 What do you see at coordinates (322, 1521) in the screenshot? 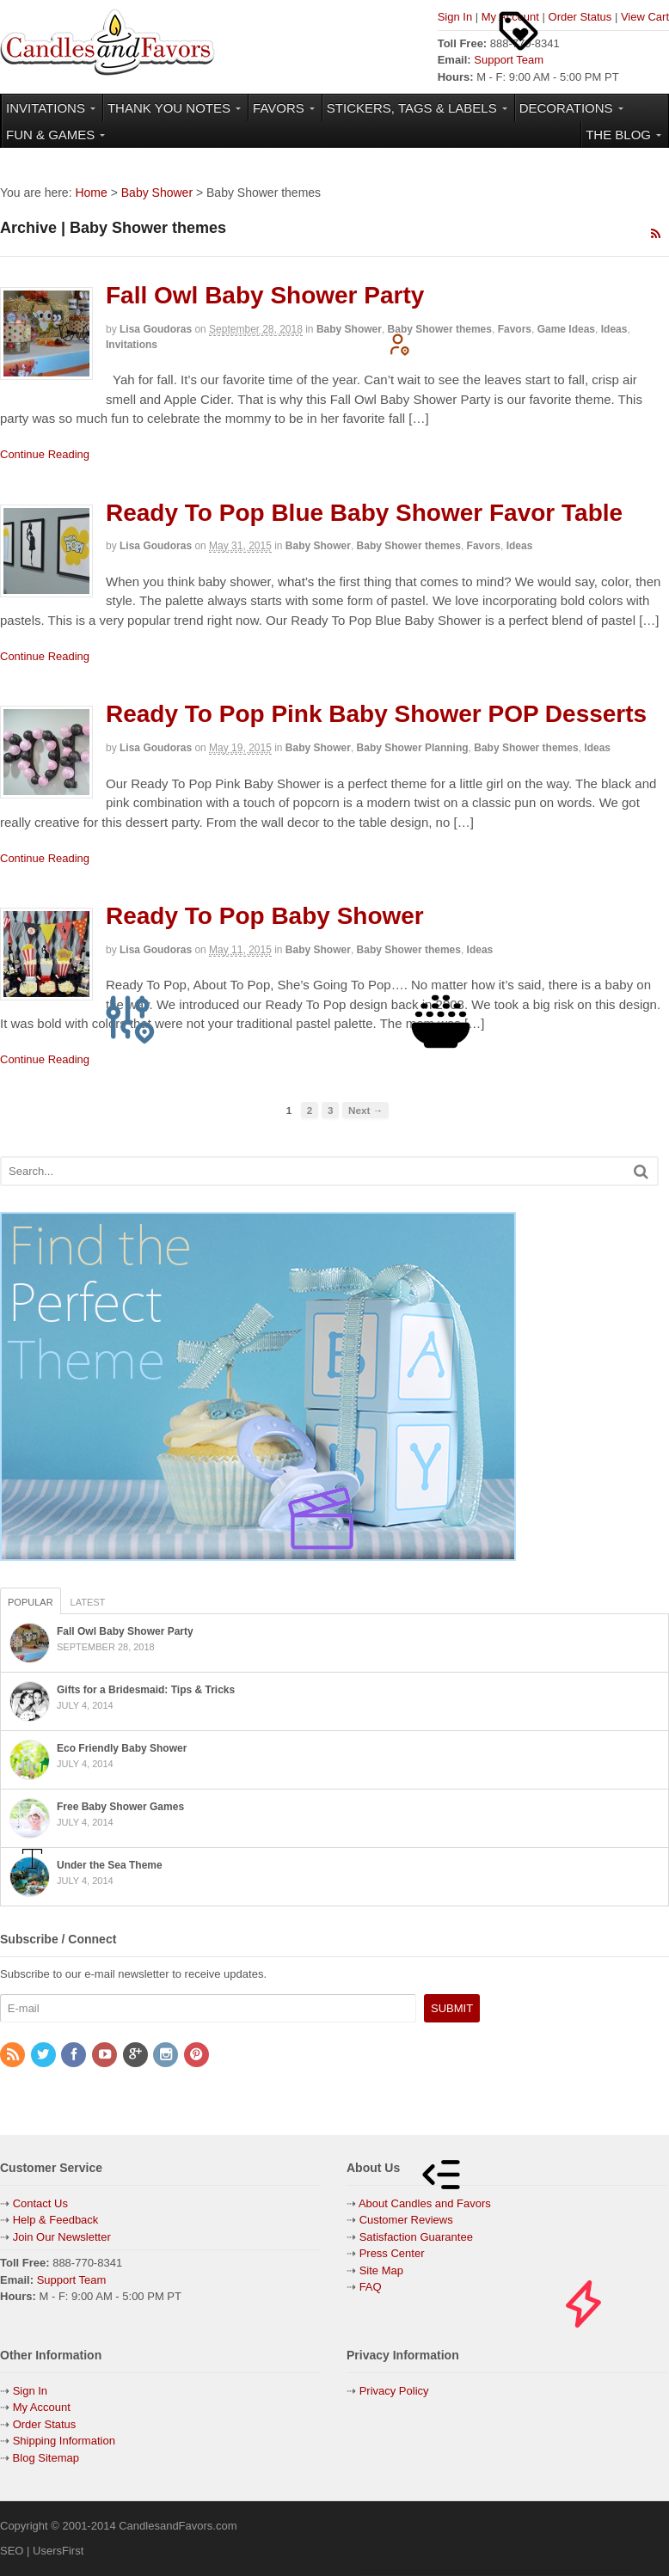
I see `access video or movie content` at bounding box center [322, 1521].